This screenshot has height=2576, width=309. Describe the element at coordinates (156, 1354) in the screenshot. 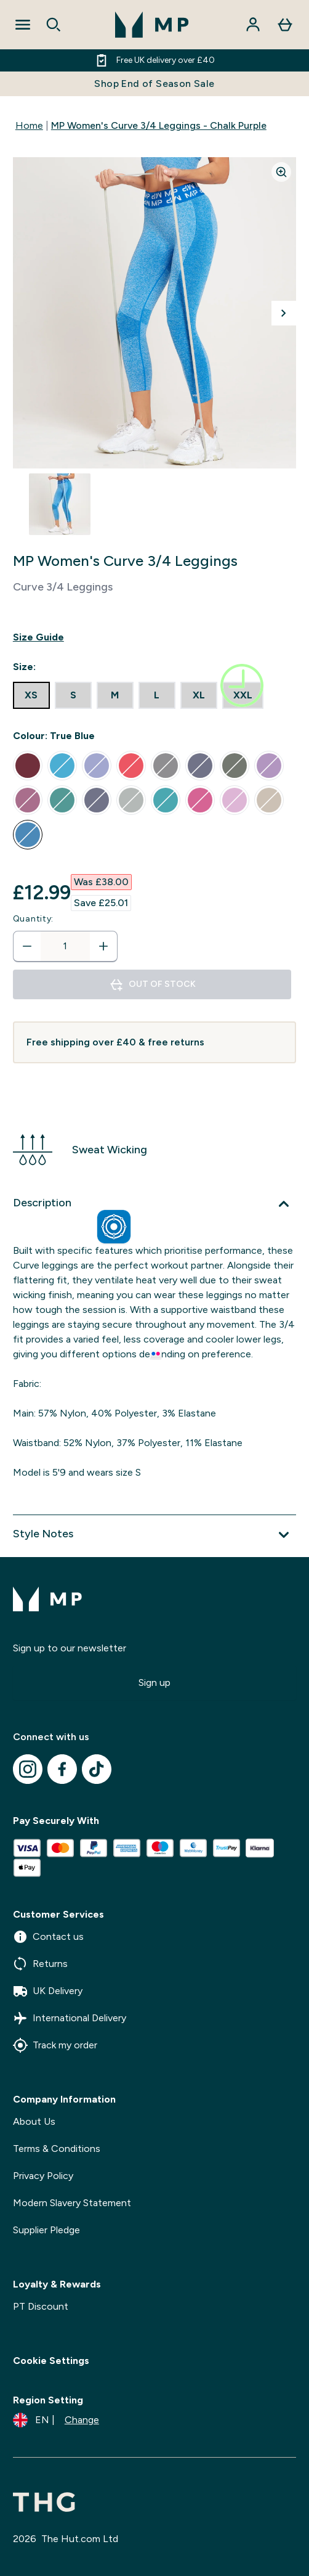

I see `connect your Flickr account` at that location.